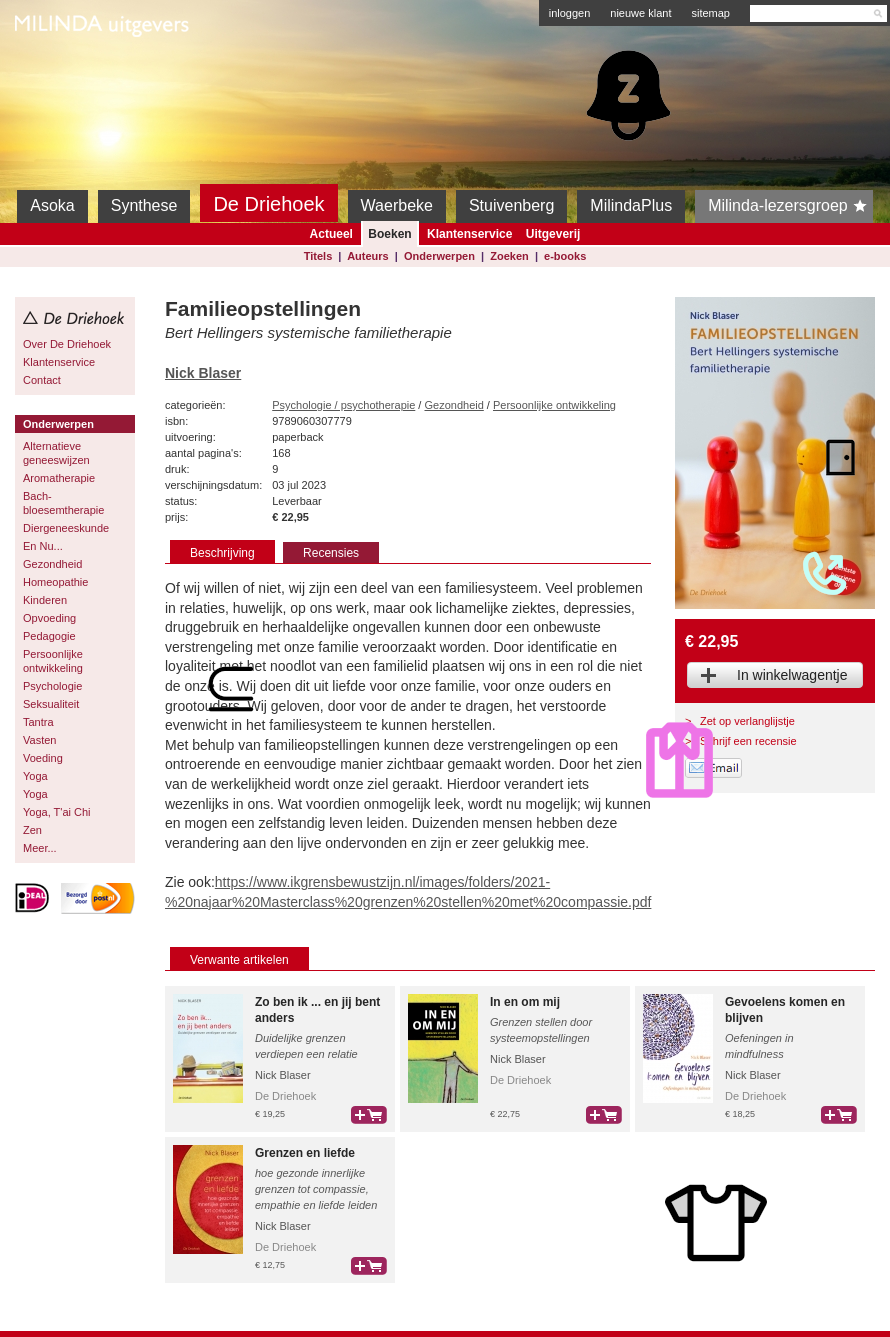 The image size is (890, 1337). I want to click on make an outgoing call, so click(825, 572).